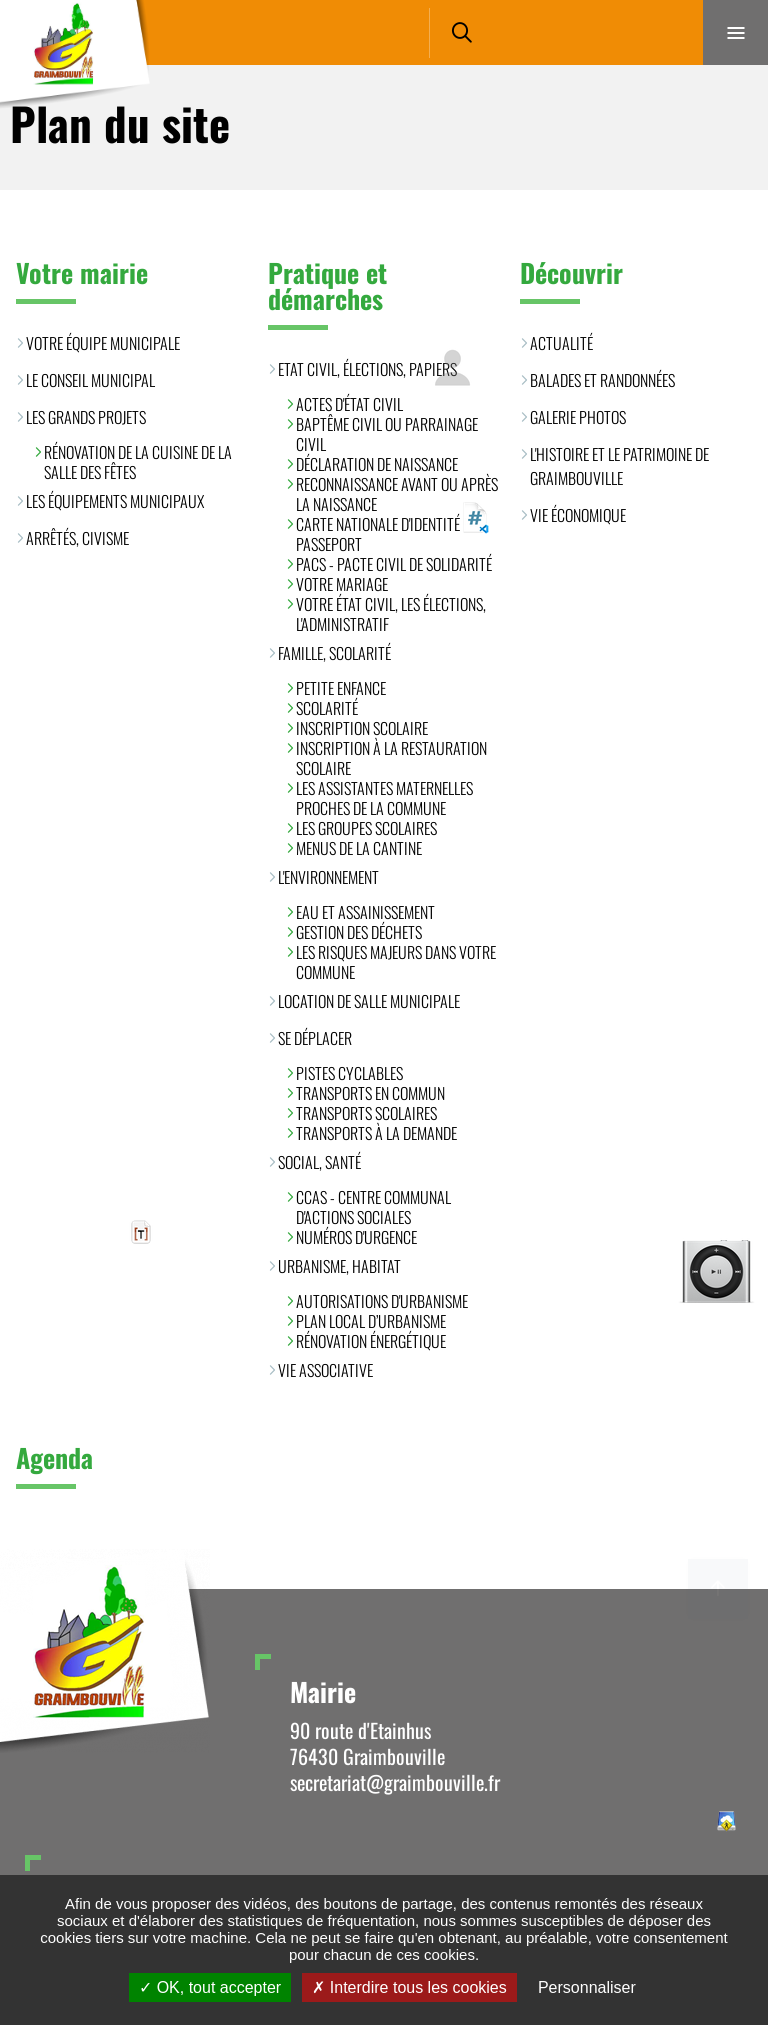 This screenshot has height=2025, width=768. What do you see at coordinates (726, 1821) in the screenshot?
I see `access iDisk cloud storage for user files` at bounding box center [726, 1821].